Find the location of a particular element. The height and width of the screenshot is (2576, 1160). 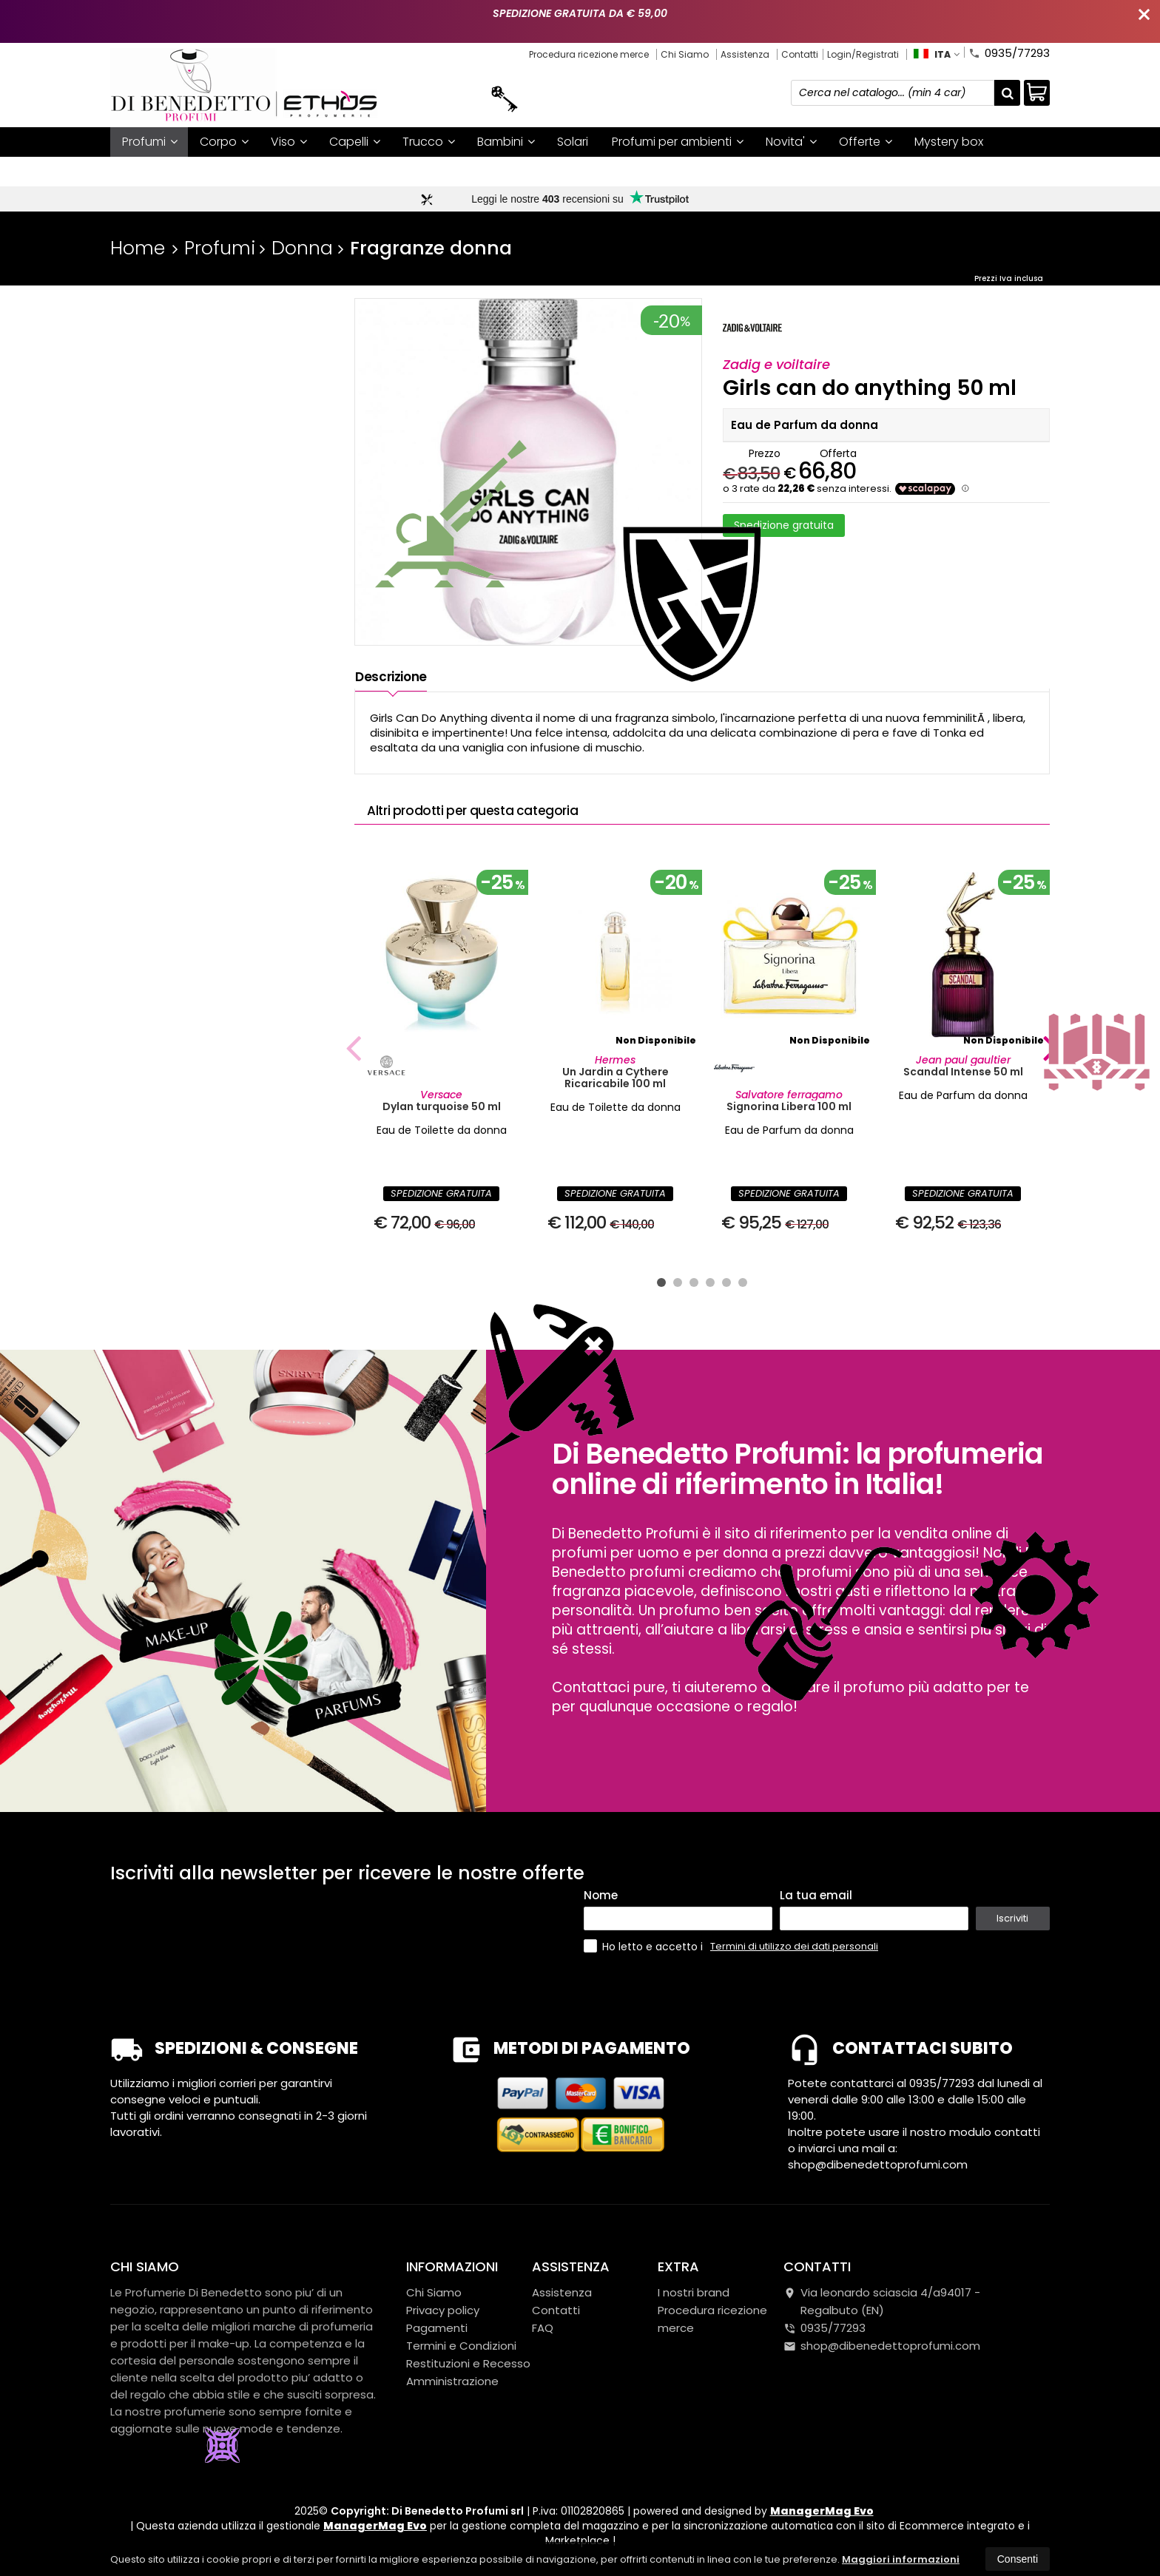

decorative geometric pattern or ornamental design element is located at coordinates (222, 2445).